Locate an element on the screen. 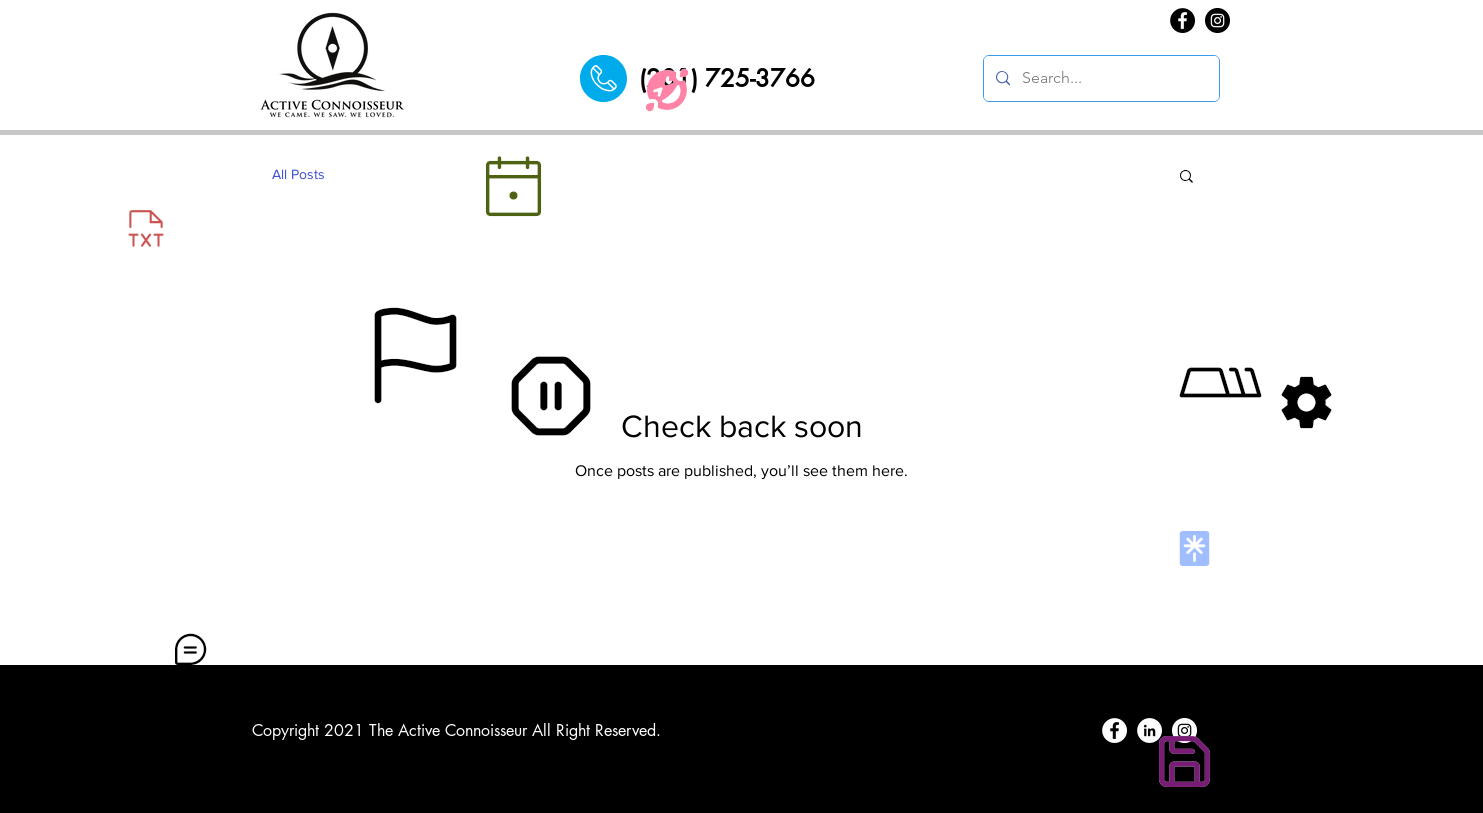 This screenshot has width=1483, height=813. react with a laughing emoji is located at coordinates (667, 90).